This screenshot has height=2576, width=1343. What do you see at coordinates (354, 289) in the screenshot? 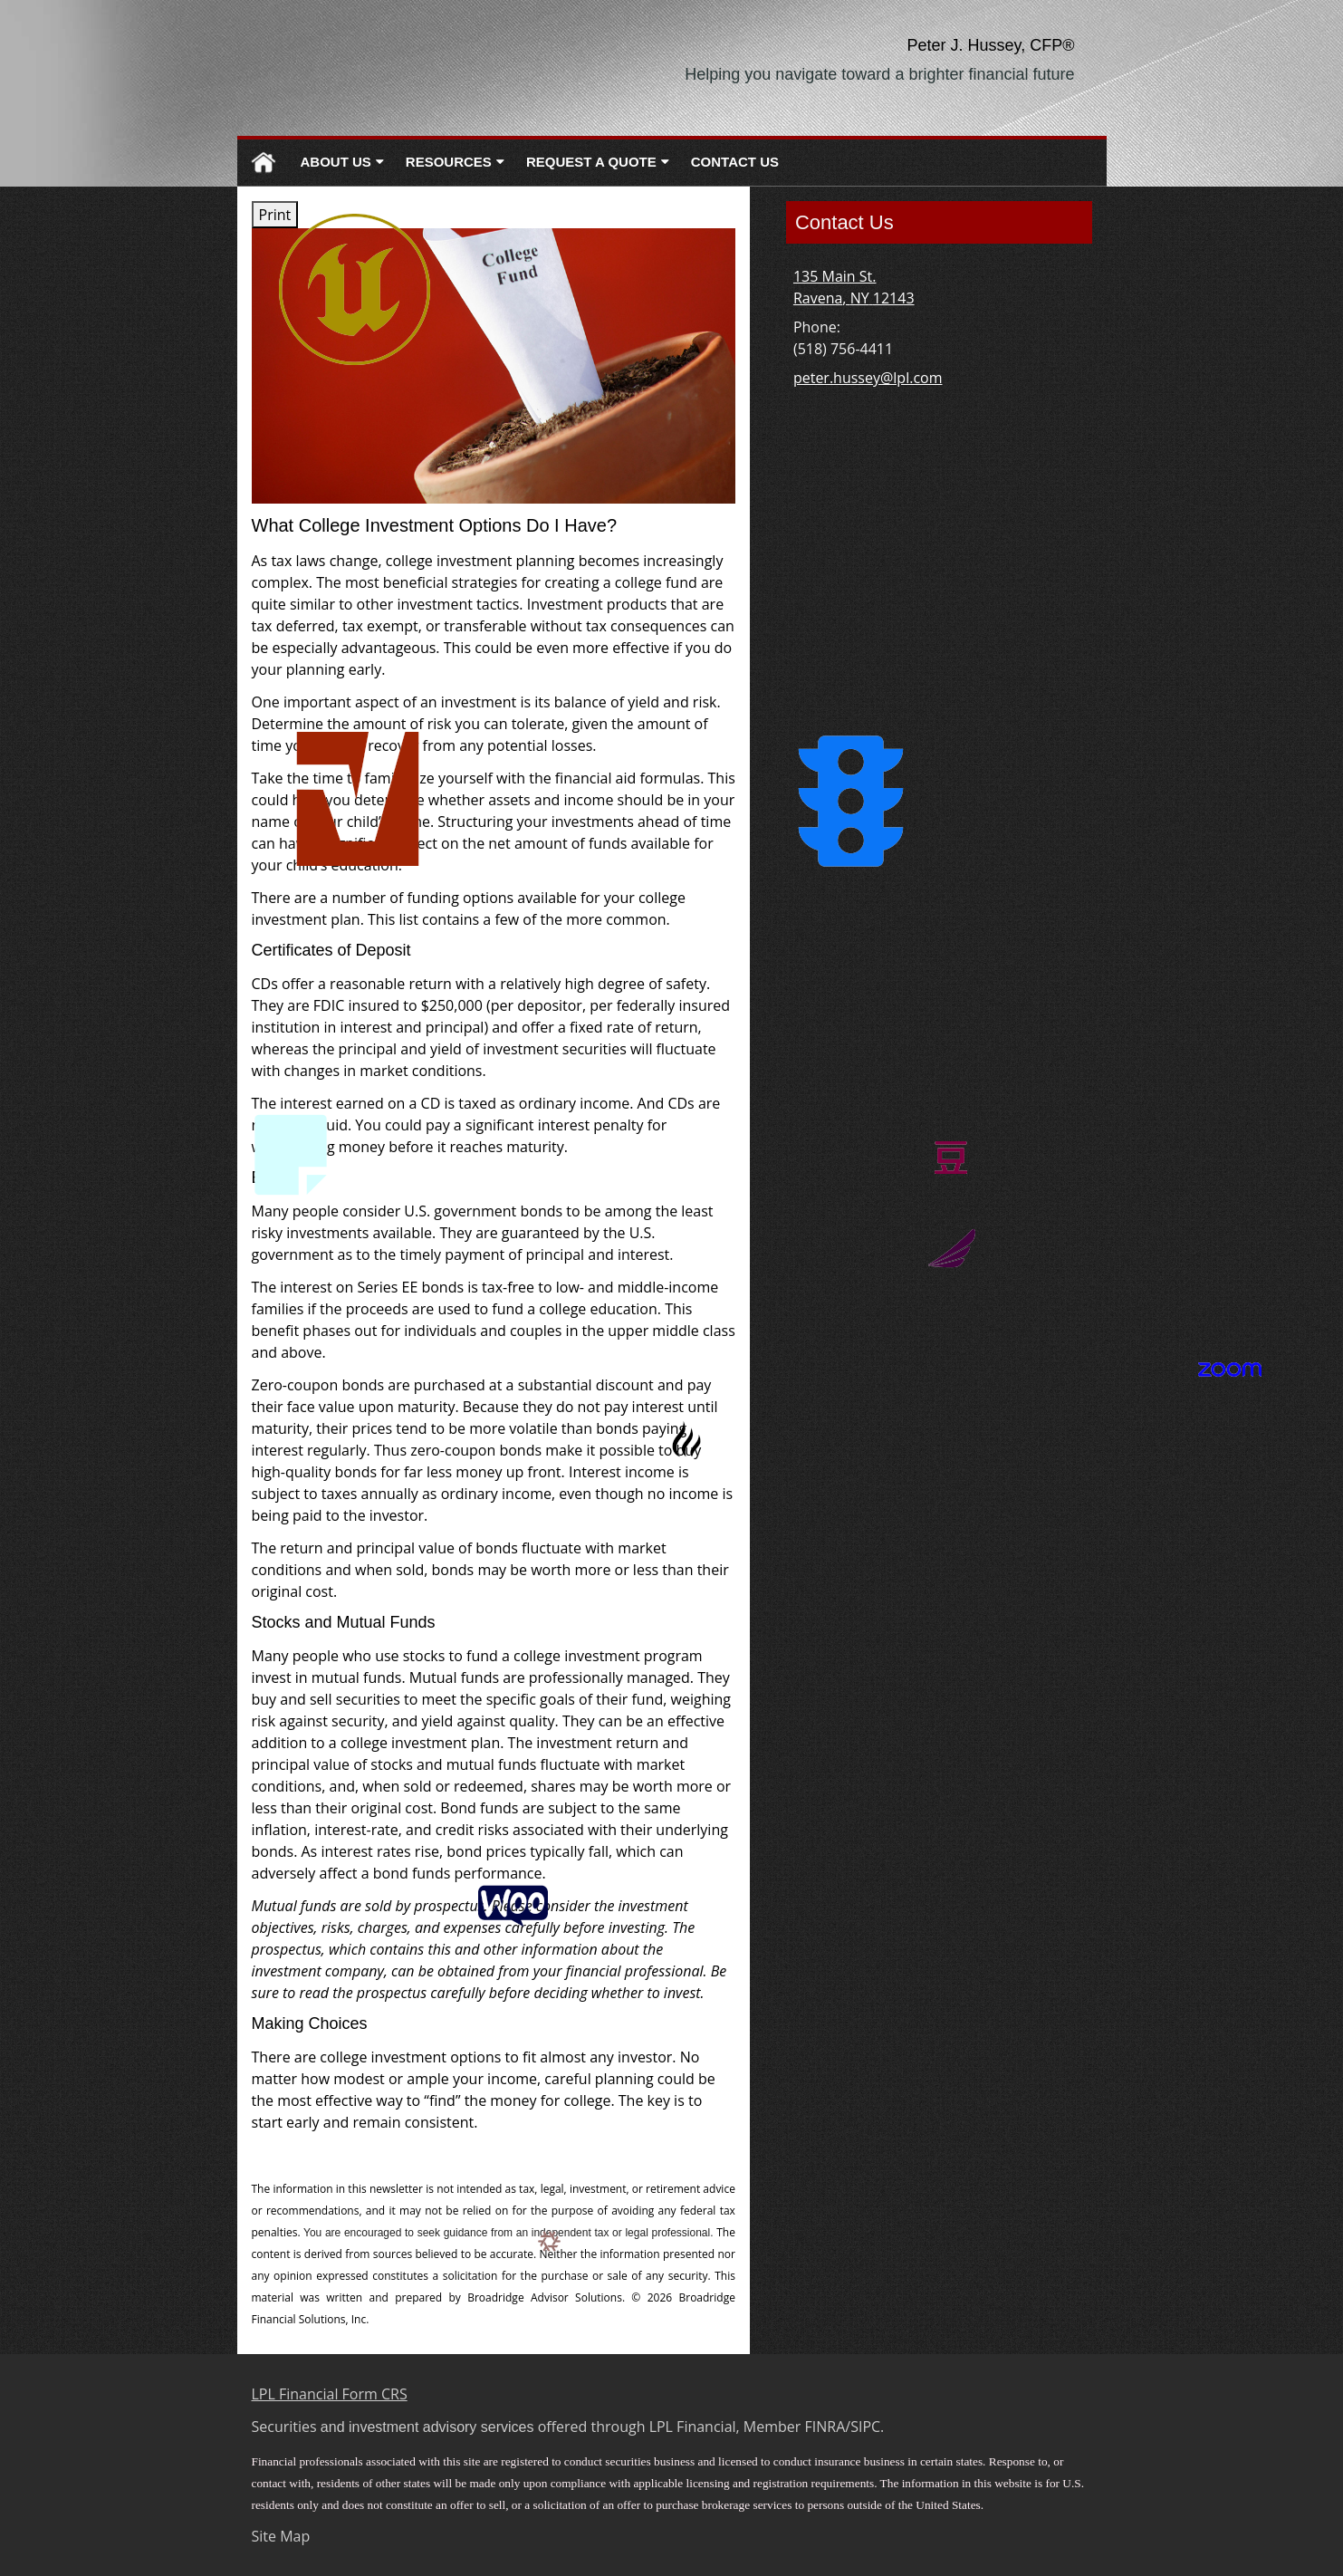
I see `unreal engine logo` at bounding box center [354, 289].